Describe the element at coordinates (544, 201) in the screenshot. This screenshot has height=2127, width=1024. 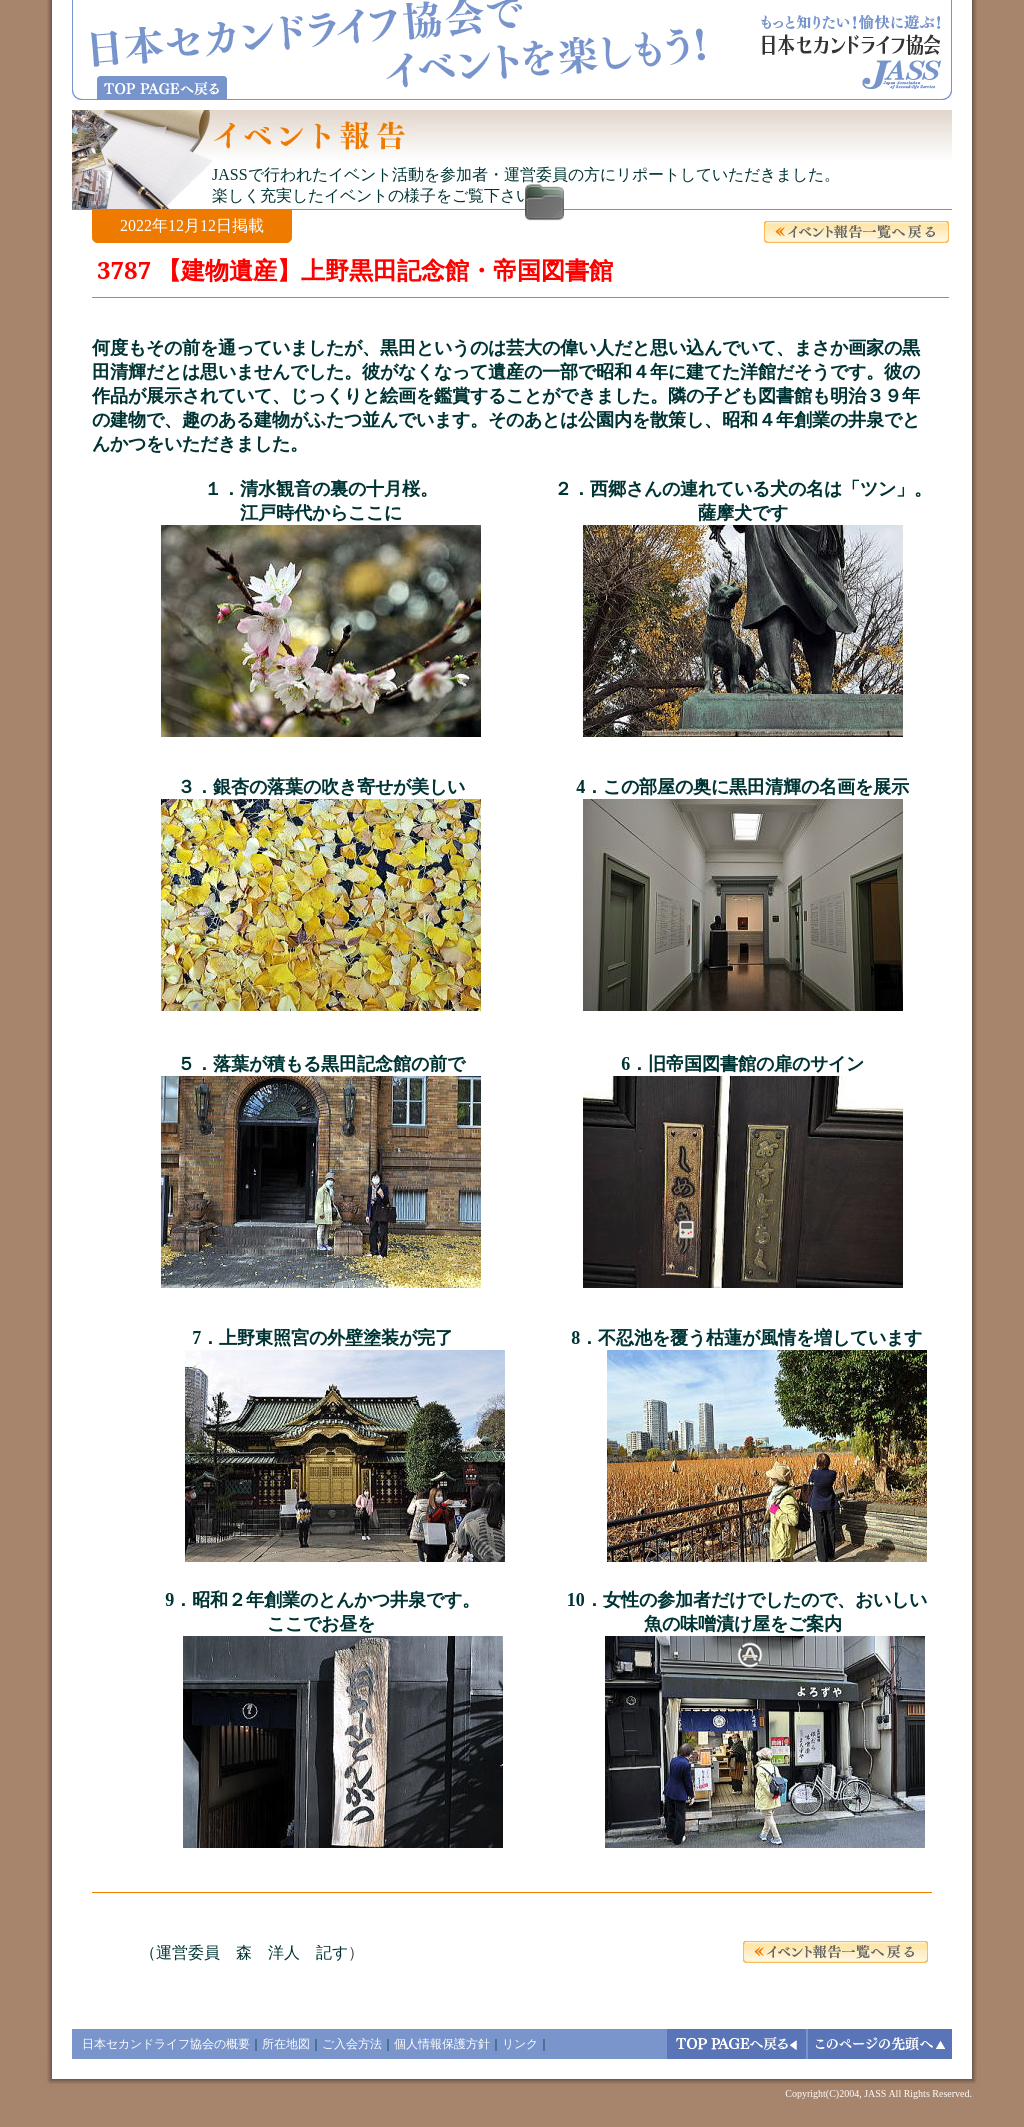
I see `indicates a valid drop target for dragging files` at that location.